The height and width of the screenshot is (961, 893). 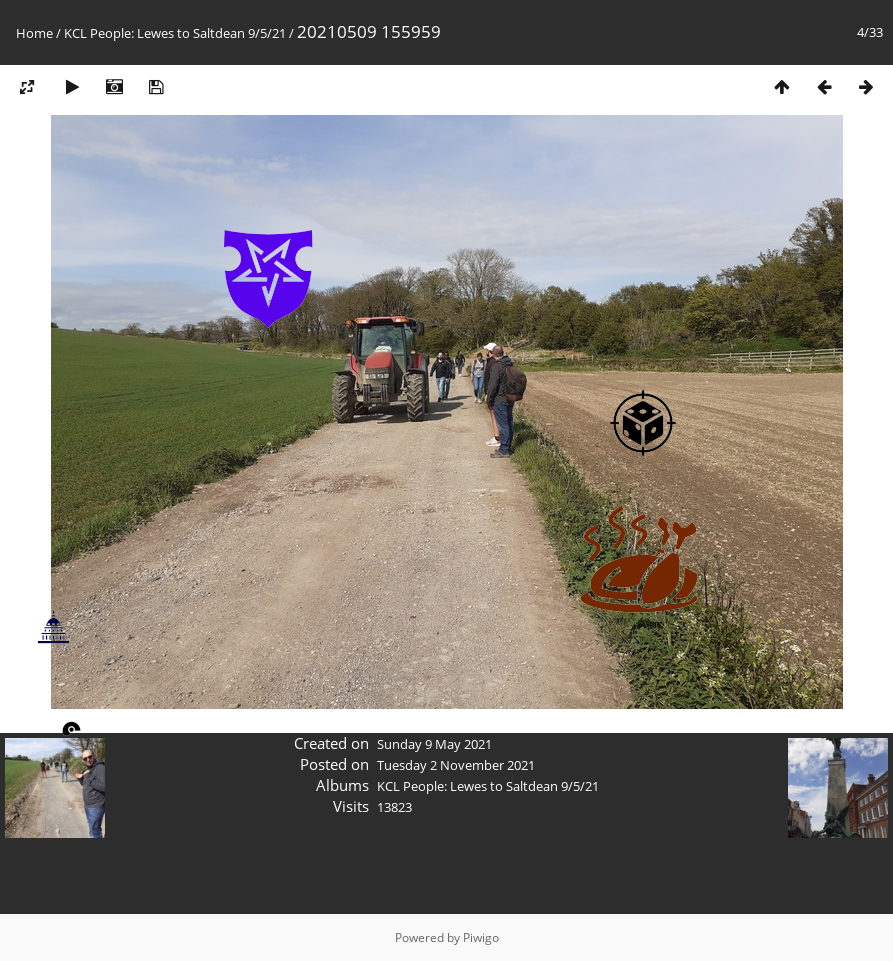 What do you see at coordinates (53, 626) in the screenshot?
I see `access government or legislative information` at bounding box center [53, 626].